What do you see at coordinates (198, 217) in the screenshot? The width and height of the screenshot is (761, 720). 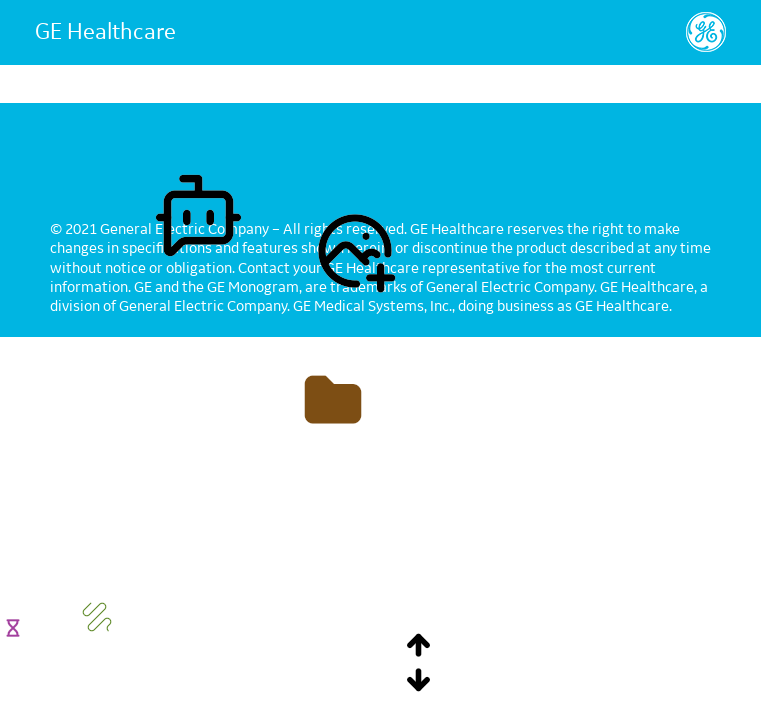 I see `open chat with AI assistant` at bounding box center [198, 217].